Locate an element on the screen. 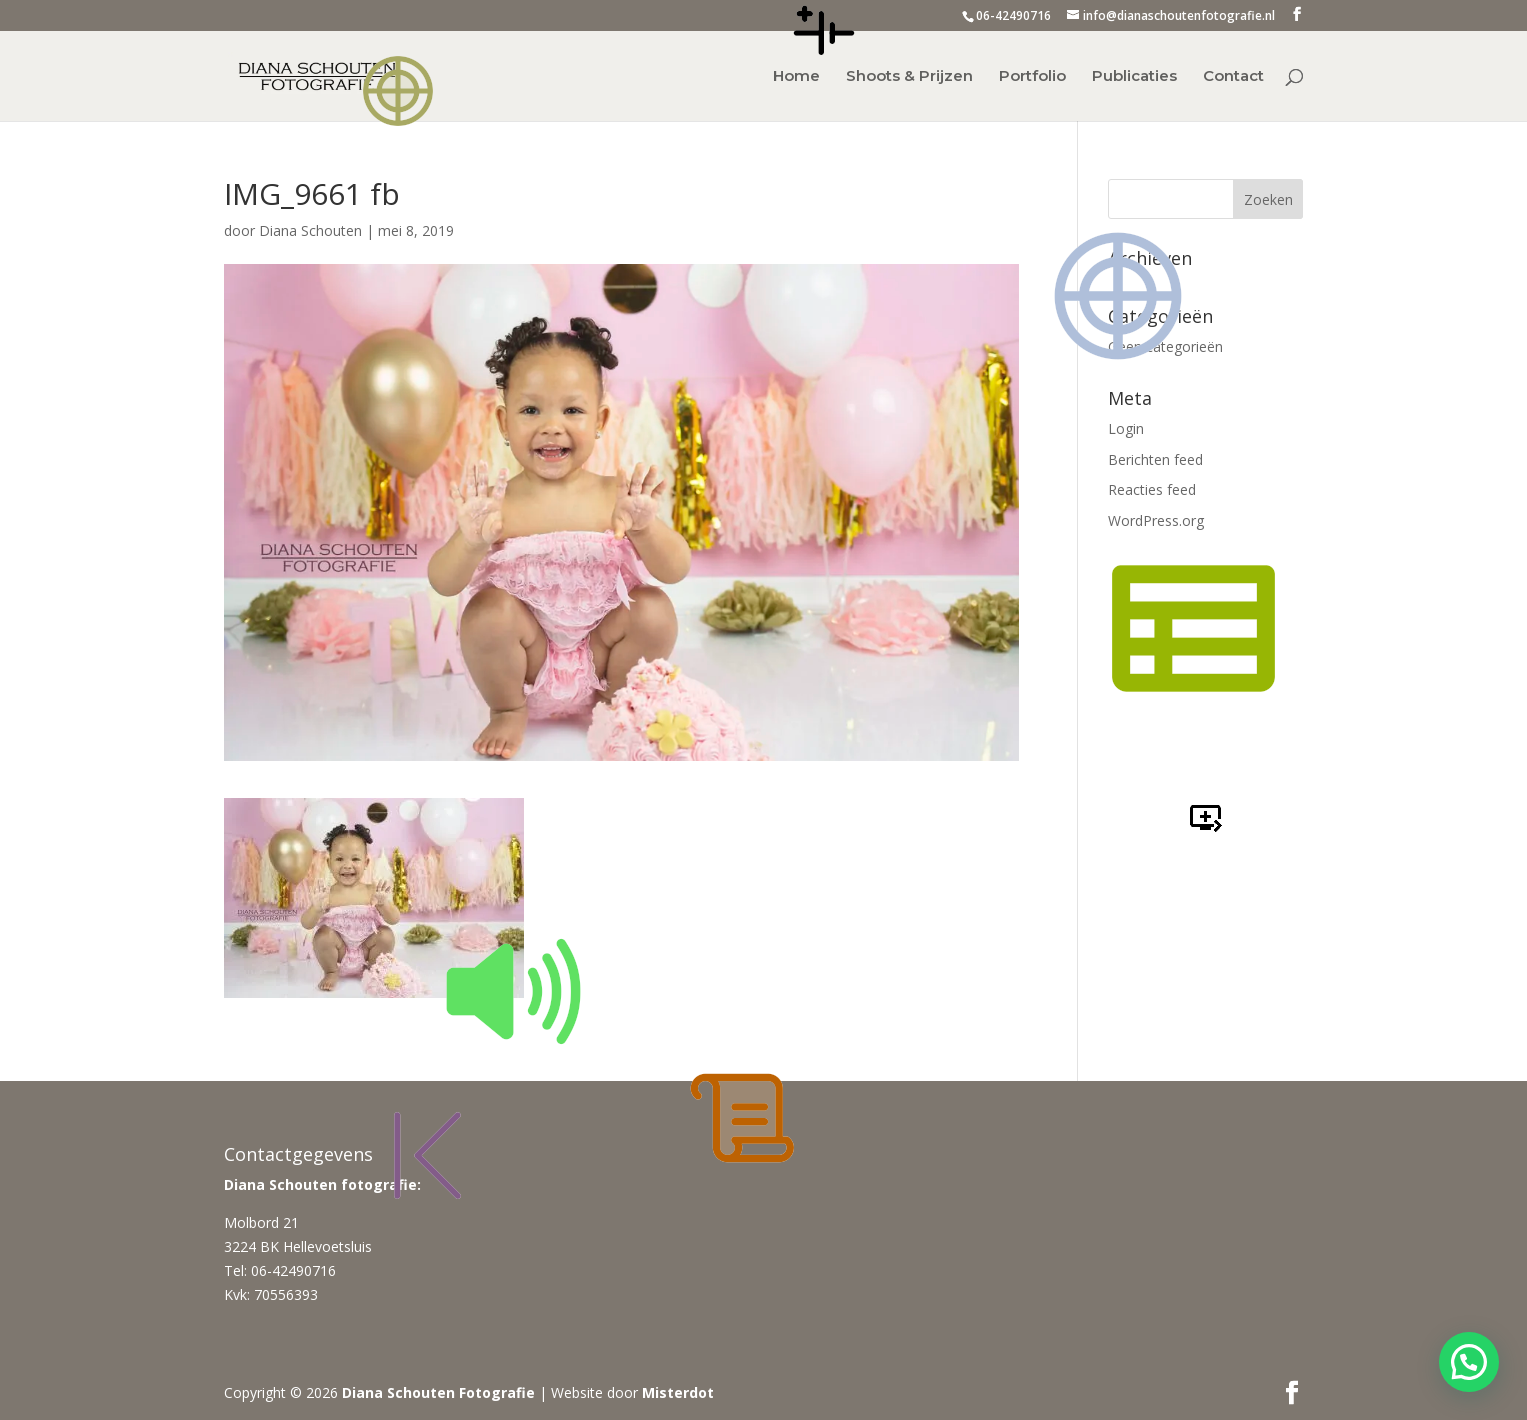  view polar chart or radial data visualization is located at coordinates (1118, 296).